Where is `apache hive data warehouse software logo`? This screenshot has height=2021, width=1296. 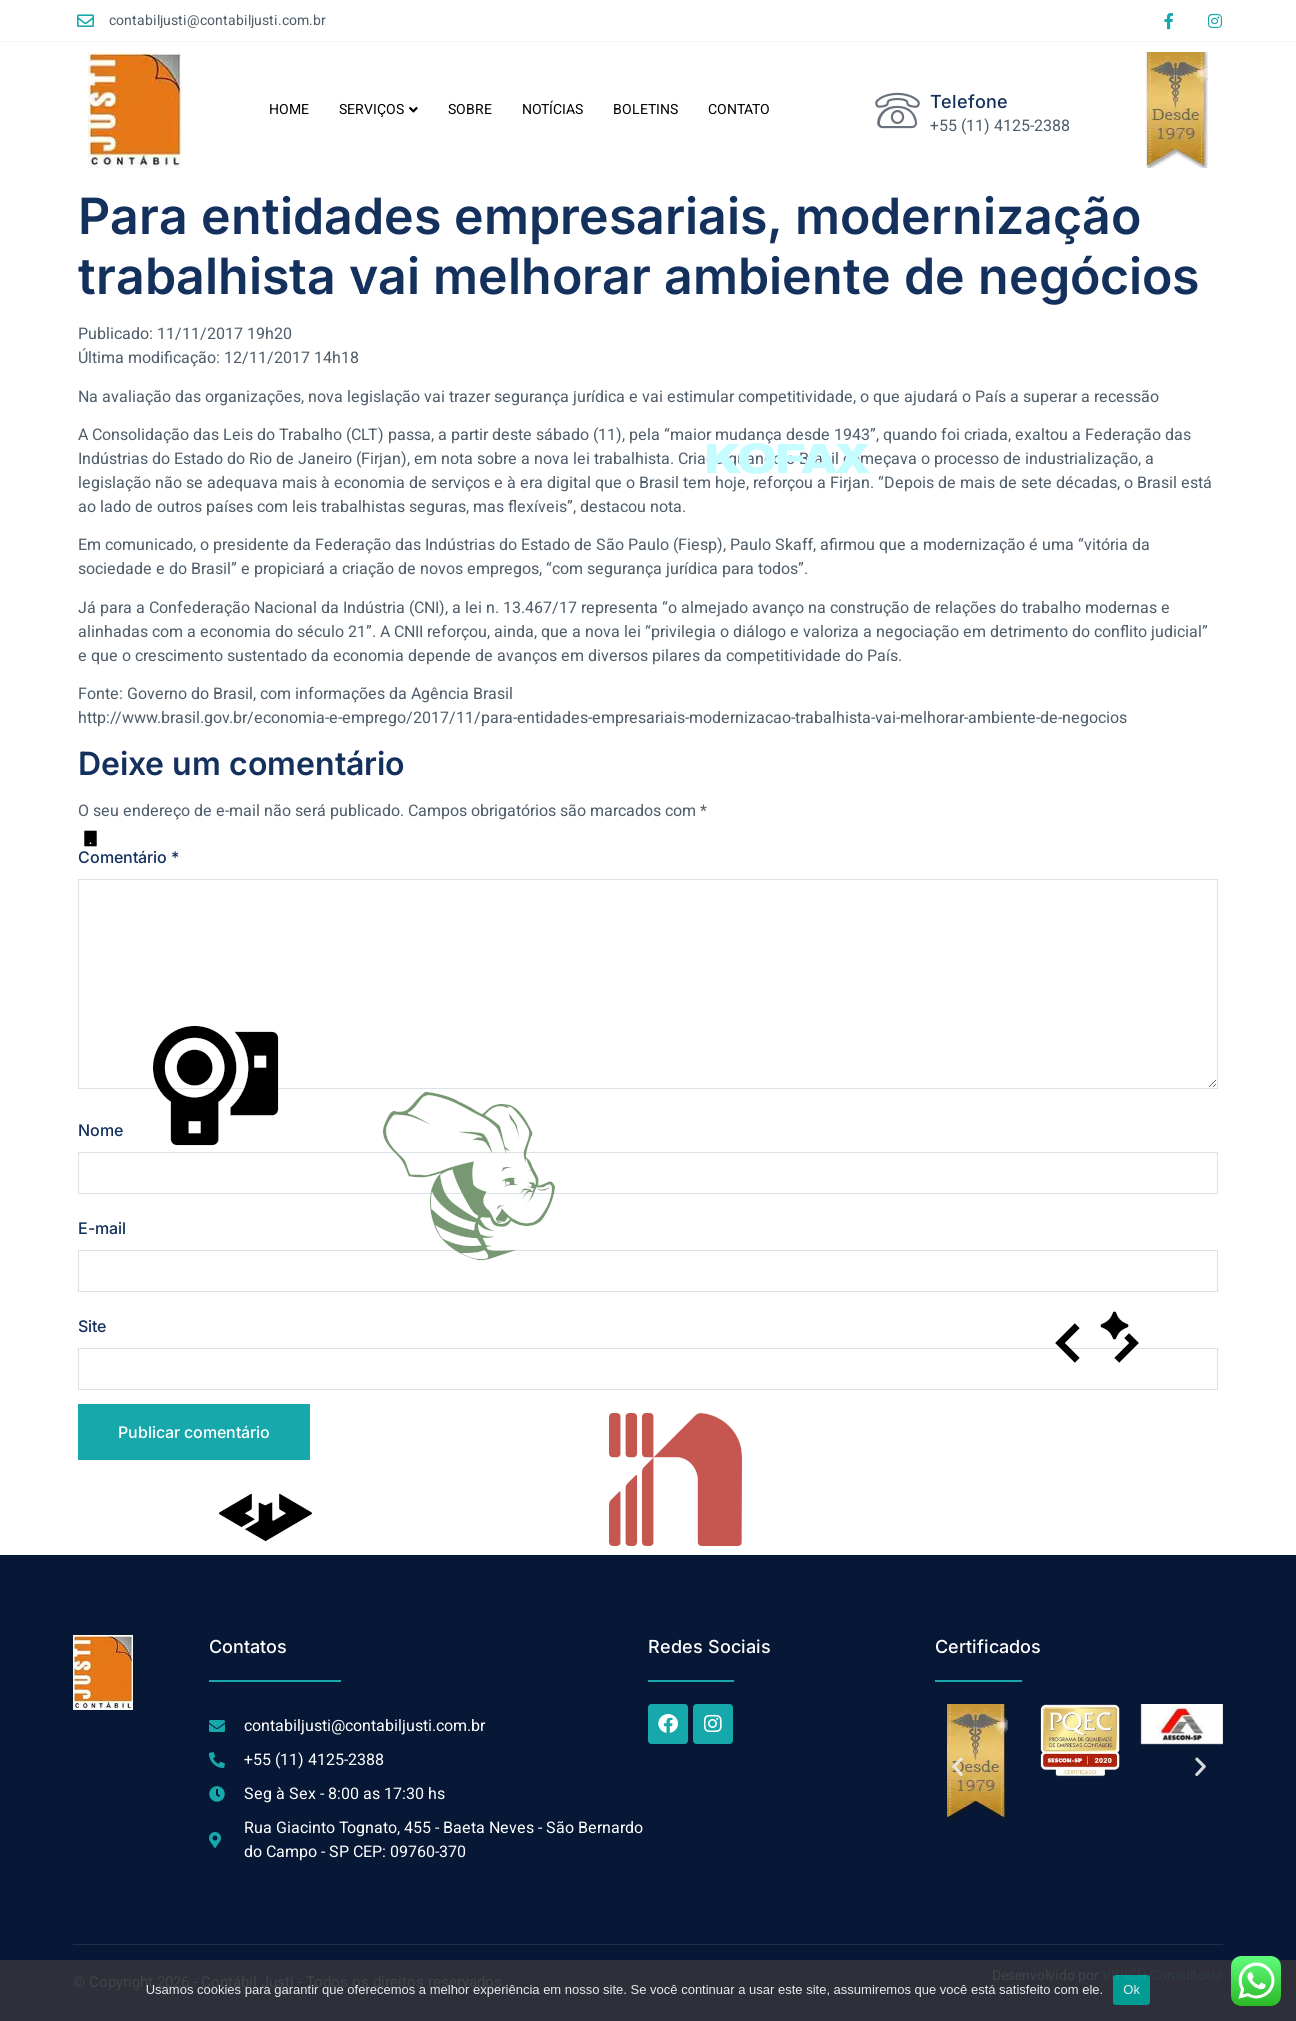
apache hive data warehouse software logo is located at coordinates (469, 1176).